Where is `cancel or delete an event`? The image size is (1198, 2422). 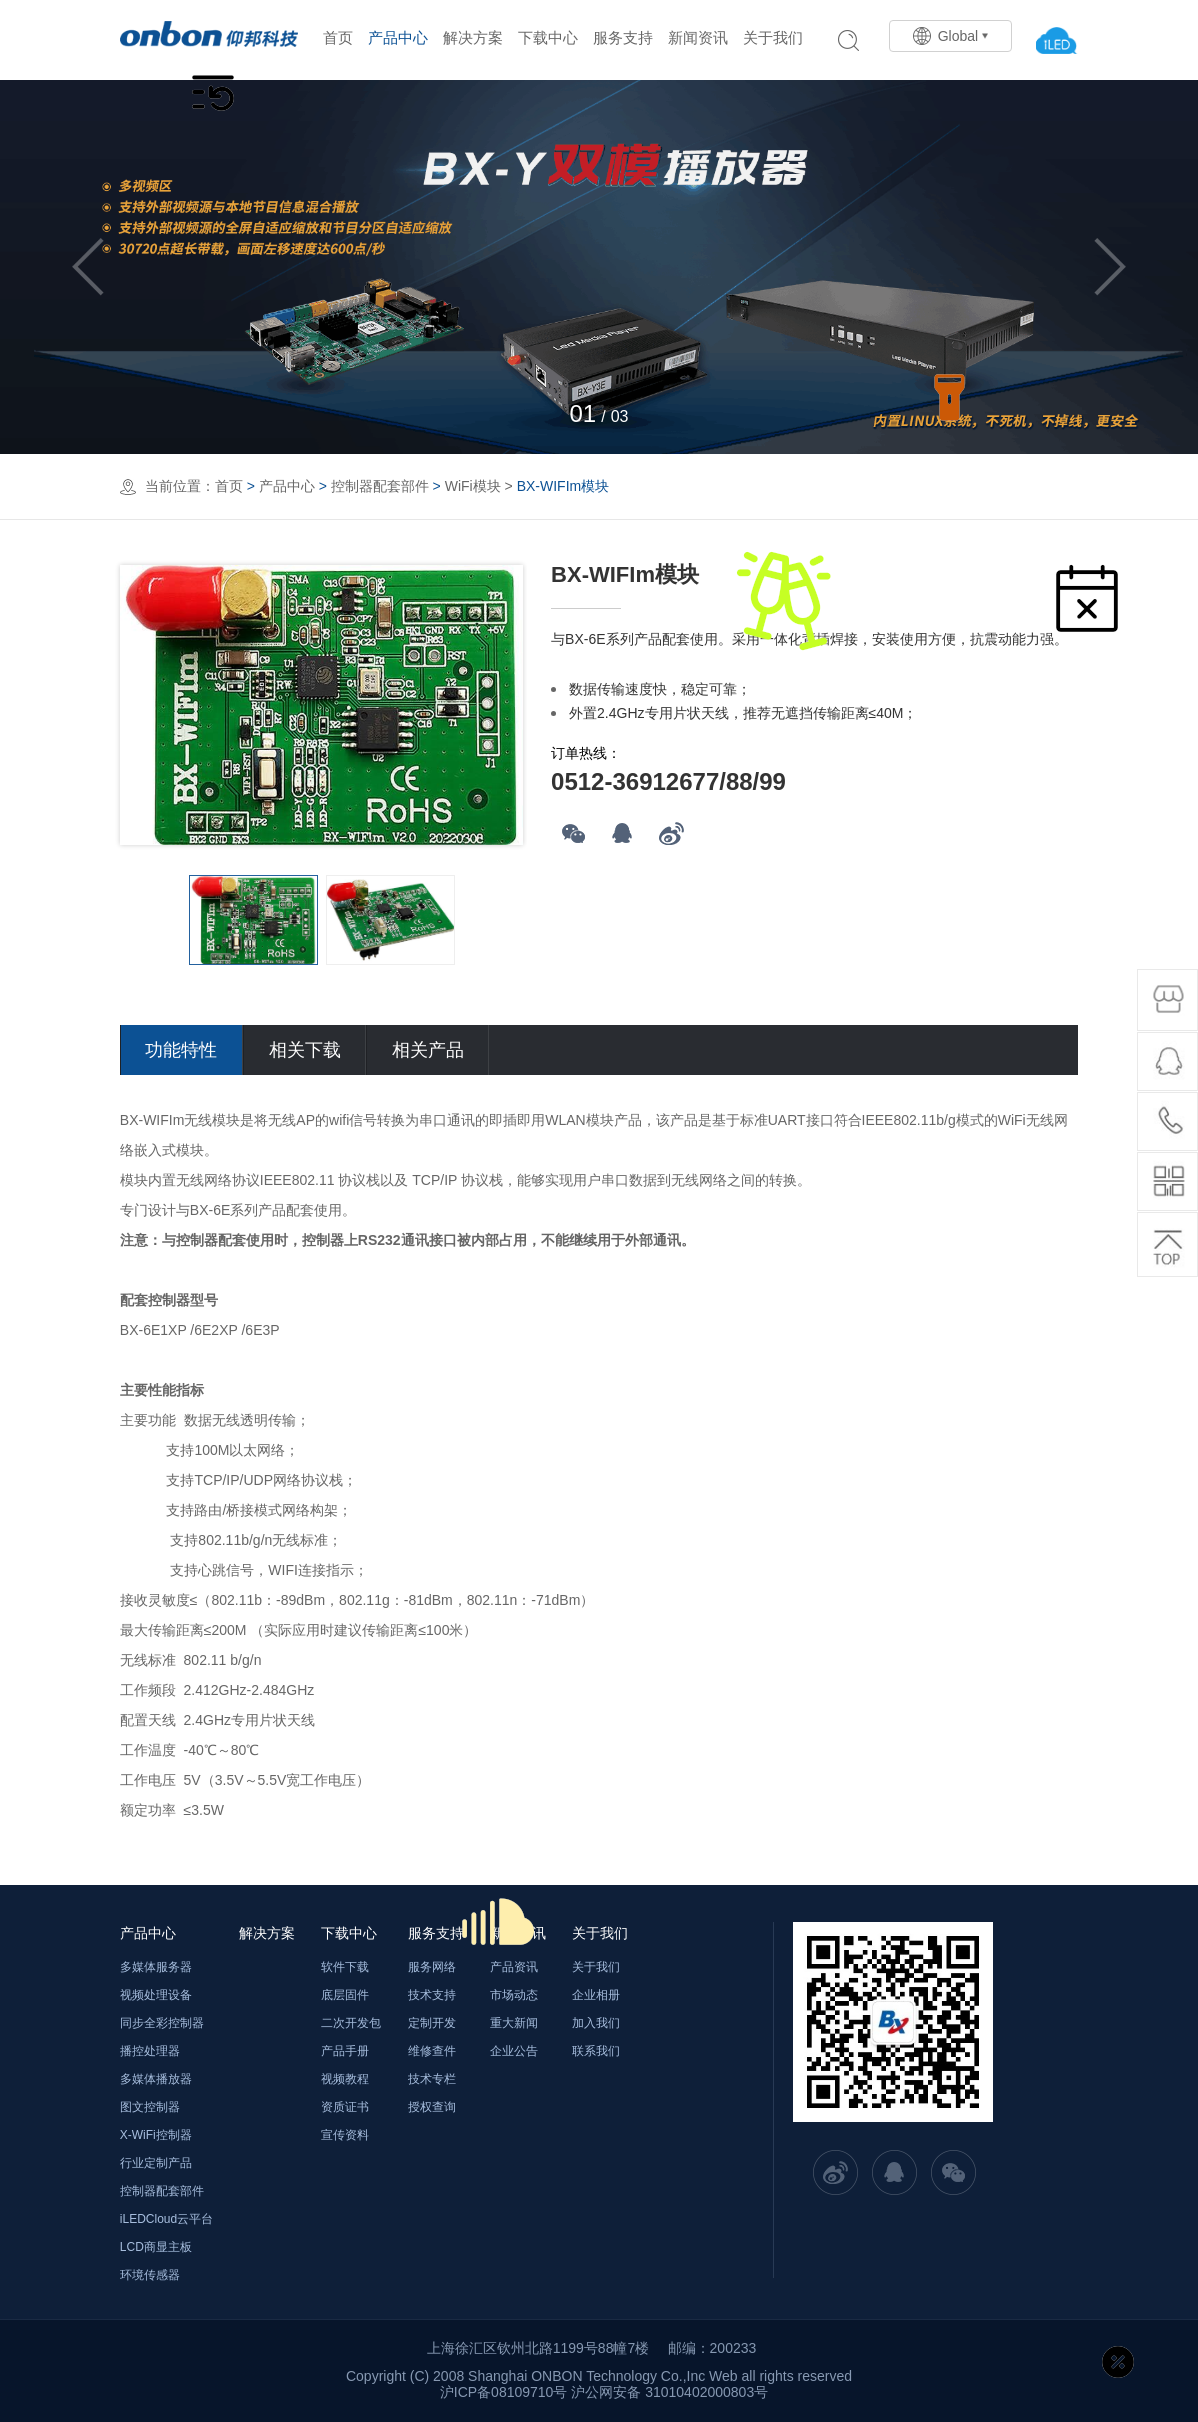 cancel or delete an event is located at coordinates (1087, 601).